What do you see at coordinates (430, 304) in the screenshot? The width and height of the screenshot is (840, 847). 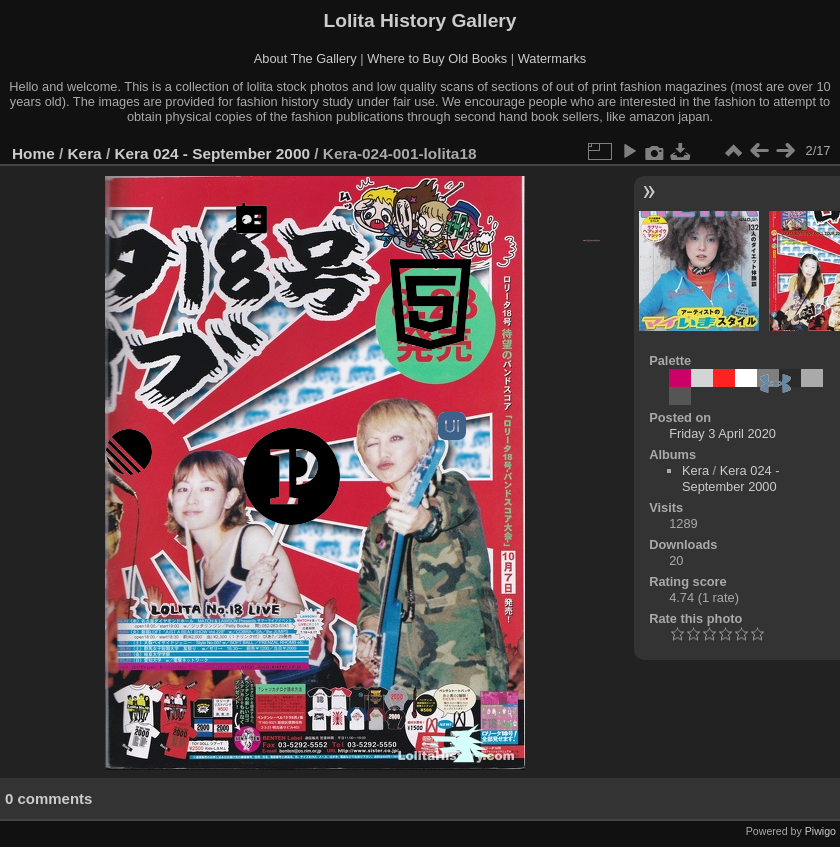 I see `indicates HTML5 technology or web development` at bounding box center [430, 304].